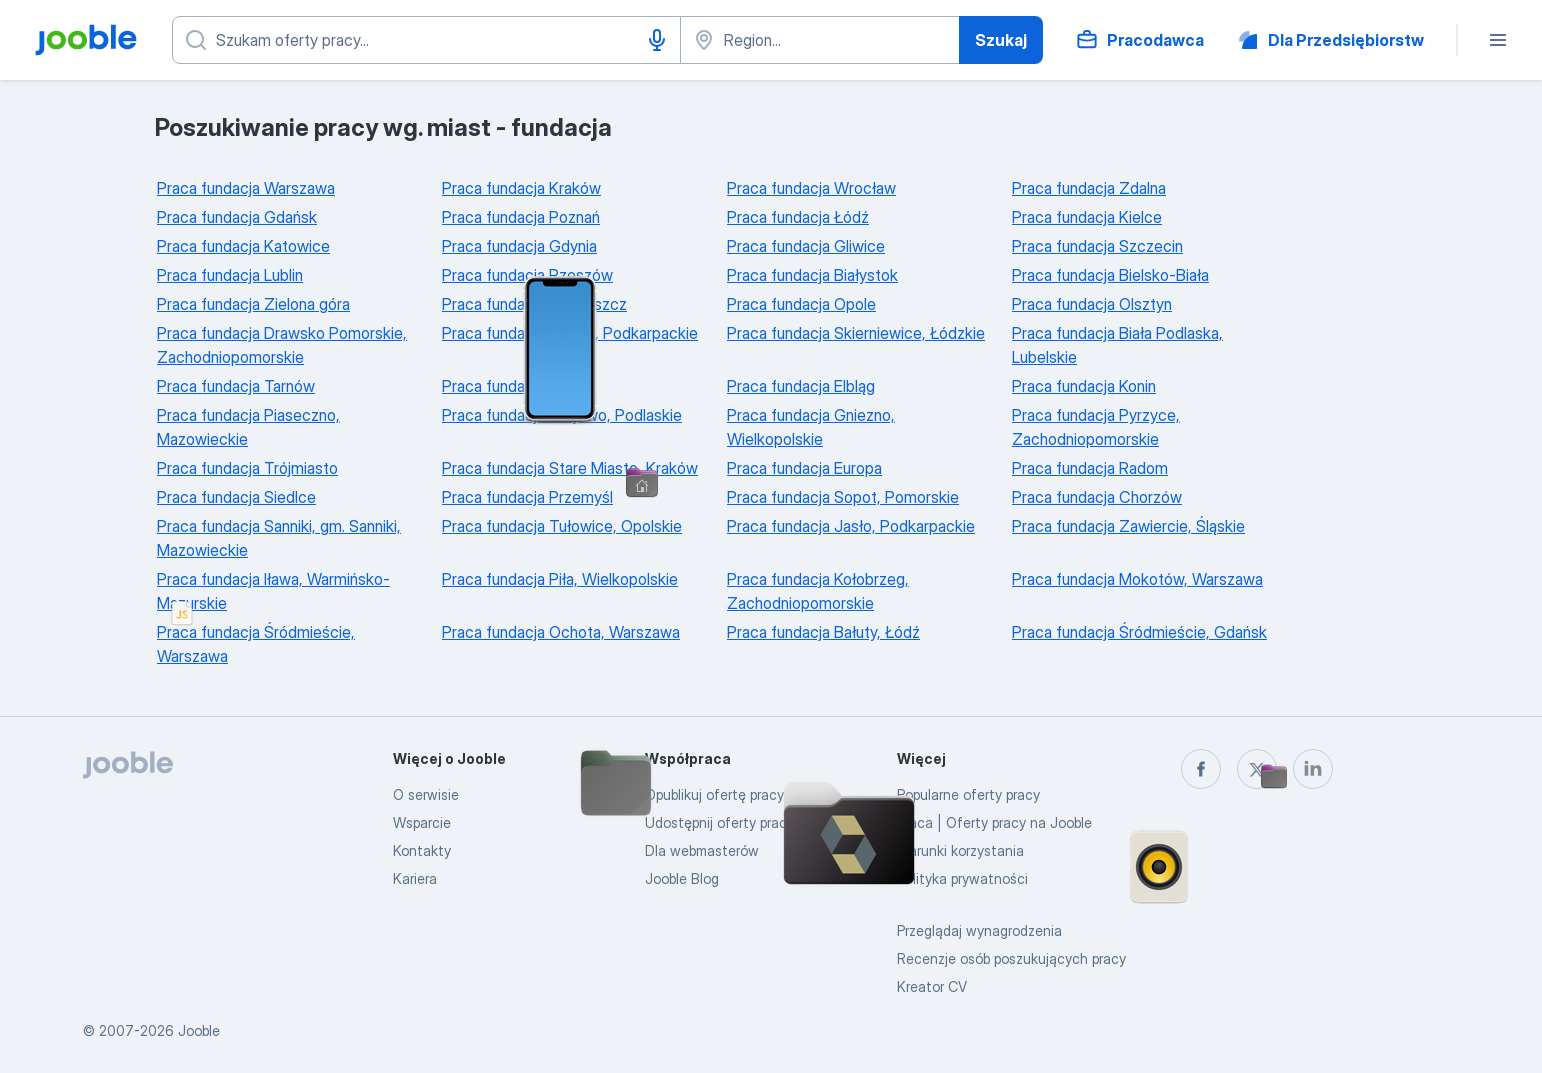 Image resolution: width=1542 pixels, height=1073 pixels. I want to click on open a folder or directory, so click(1274, 776).